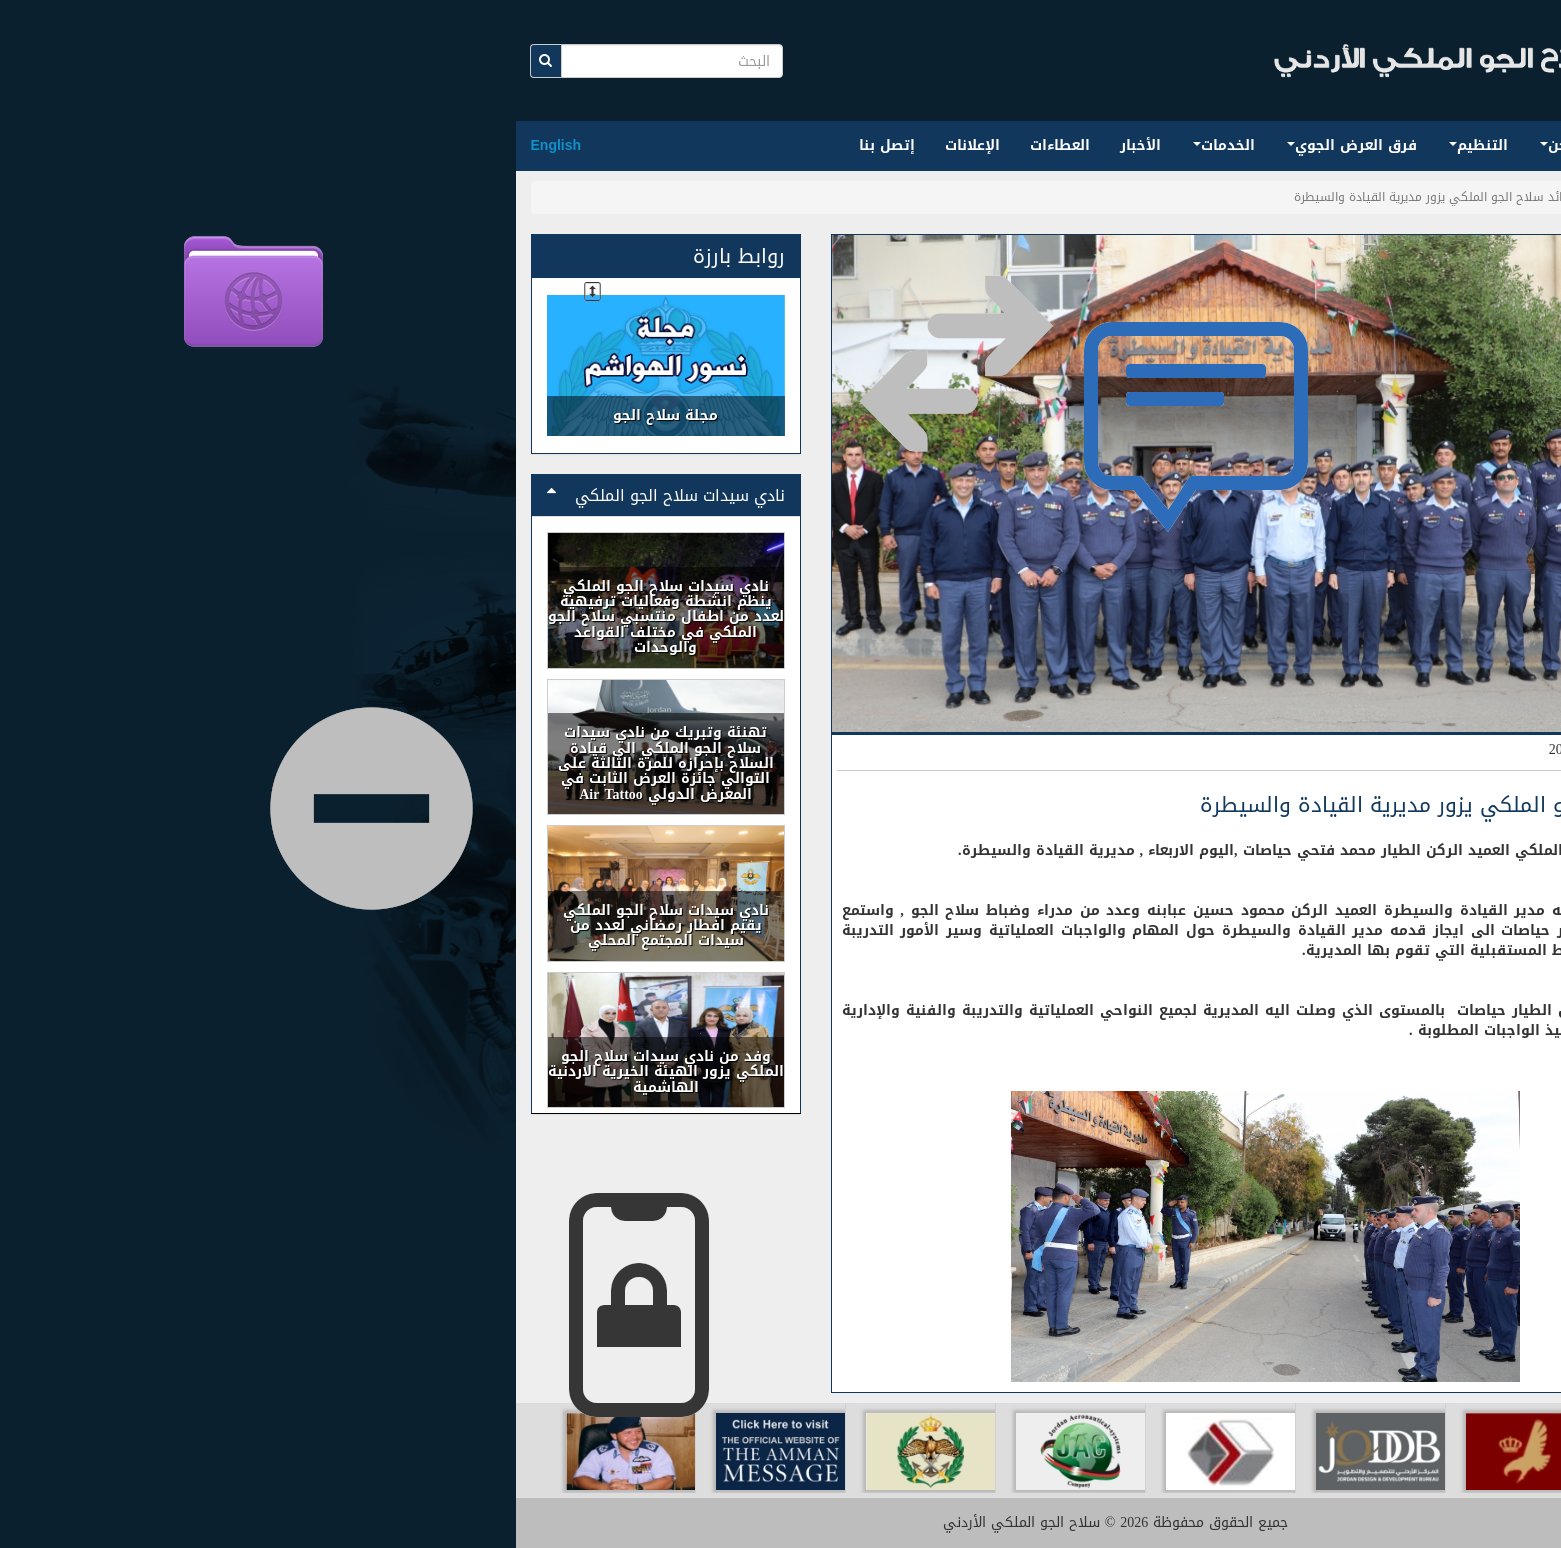 This screenshot has height=1548, width=1561. I want to click on device is locked or secured, so click(639, 1305).